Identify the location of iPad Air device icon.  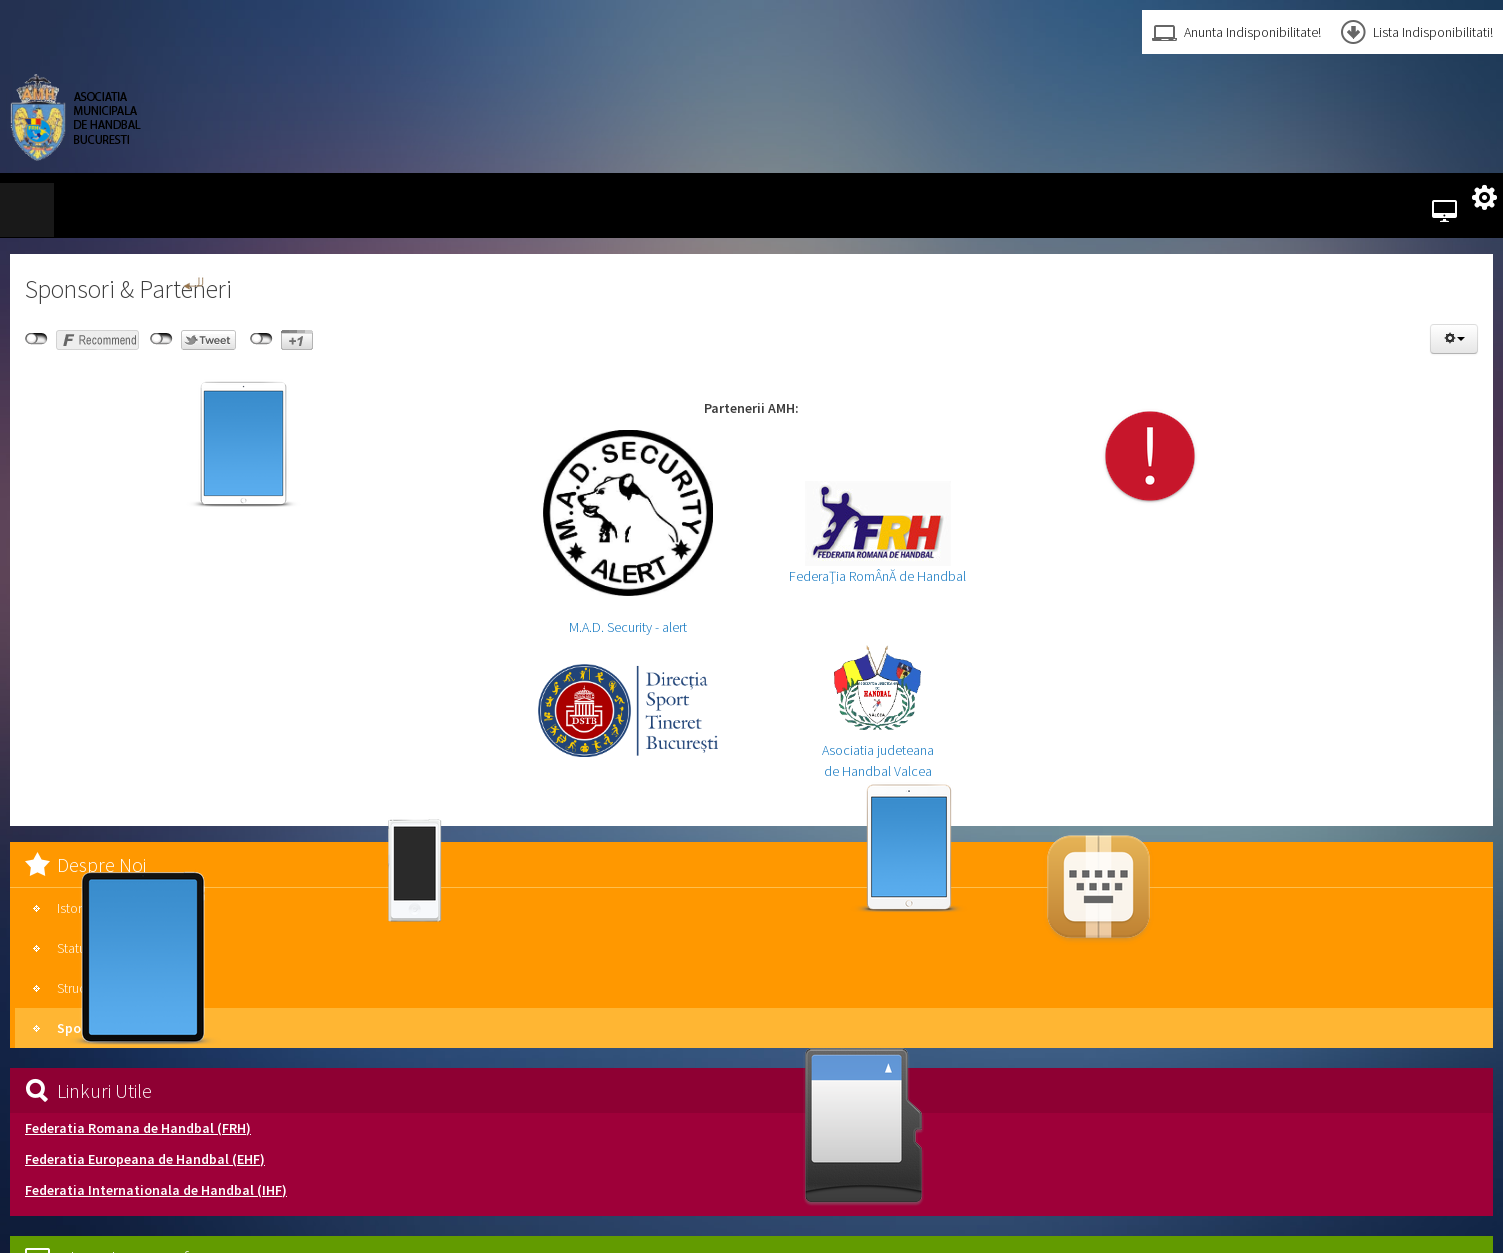
(143, 959).